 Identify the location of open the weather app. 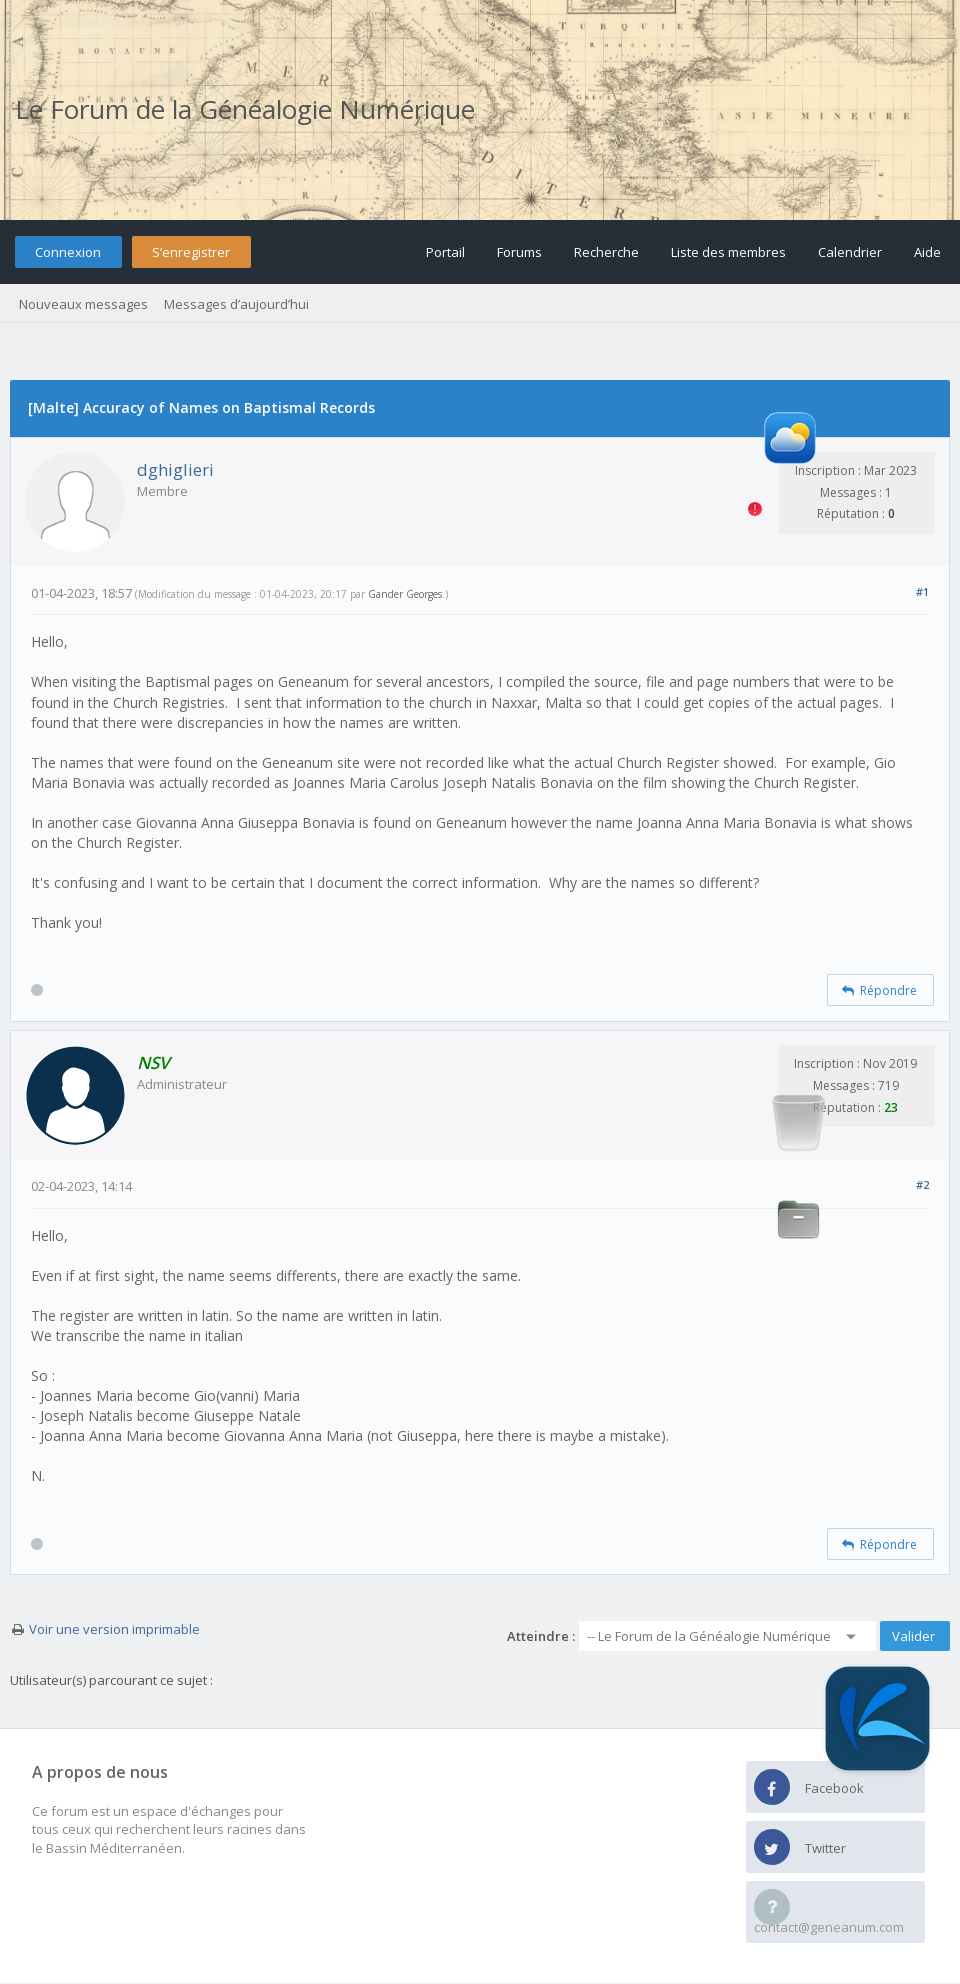
(790, 438).